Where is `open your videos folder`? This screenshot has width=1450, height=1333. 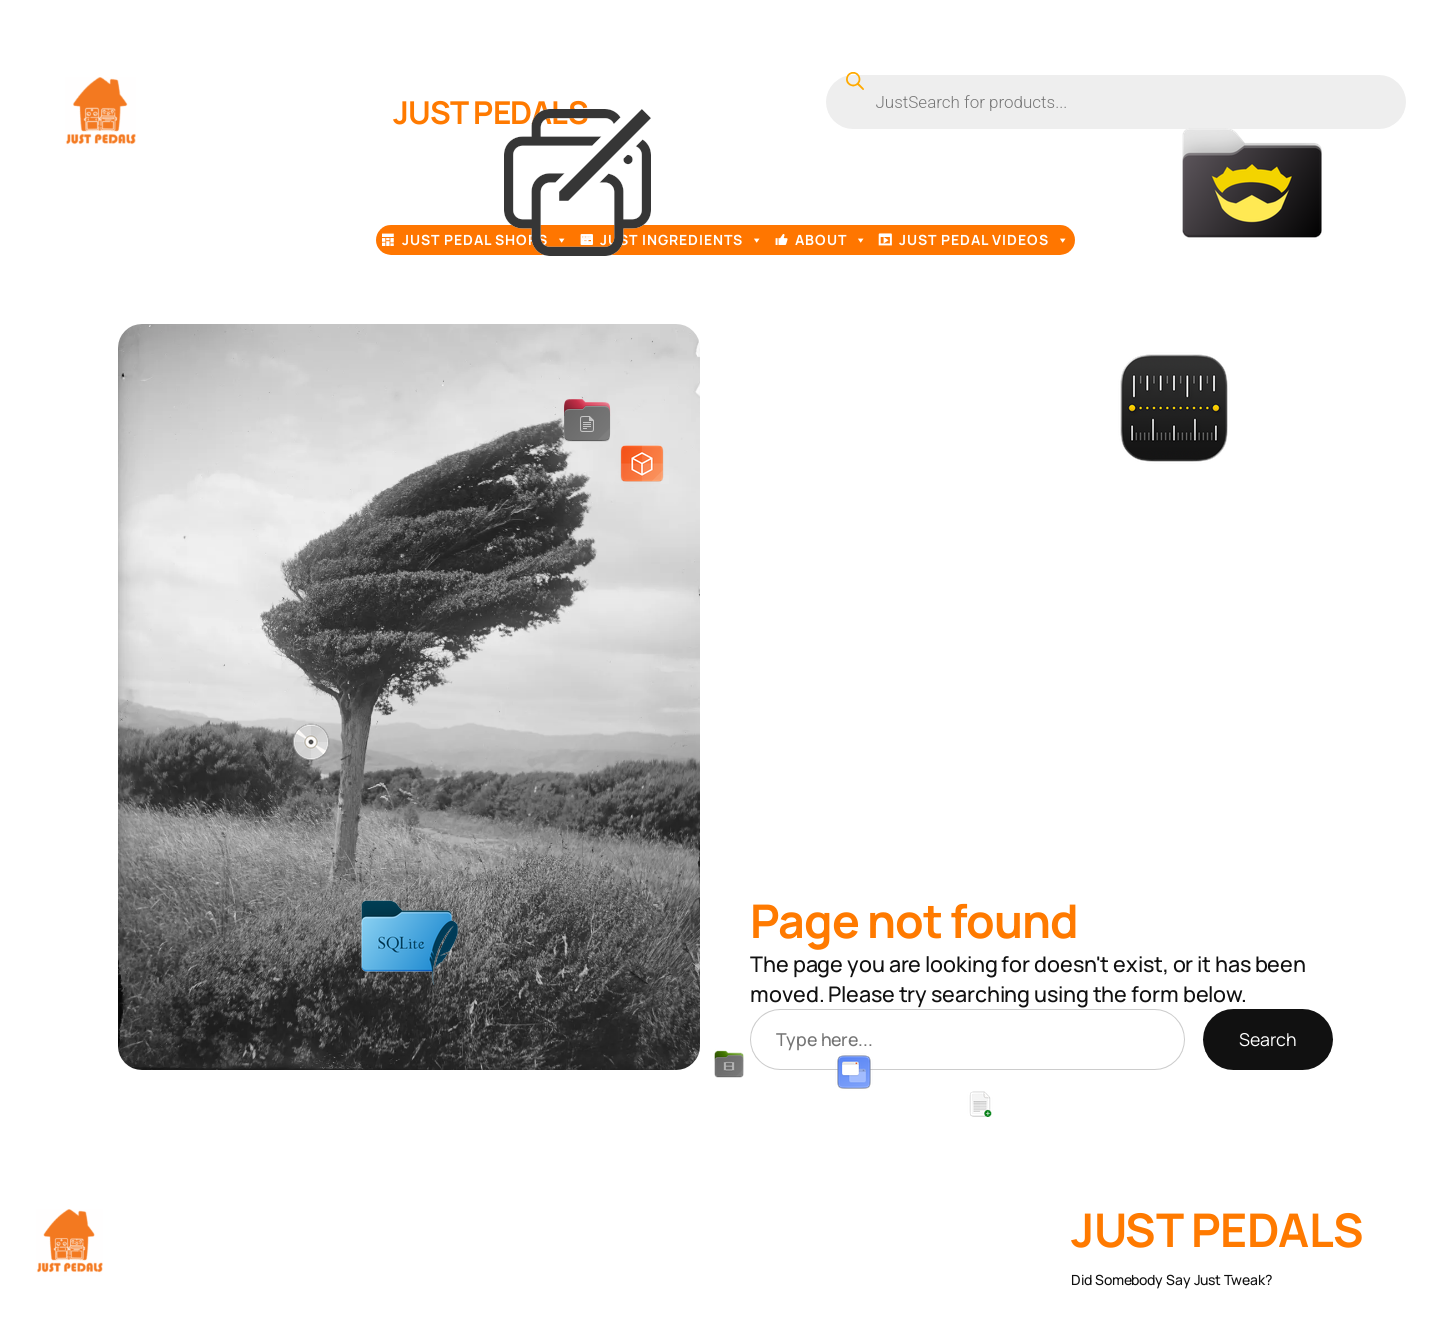
open your videos folder is located at coordinates (729, 1064).